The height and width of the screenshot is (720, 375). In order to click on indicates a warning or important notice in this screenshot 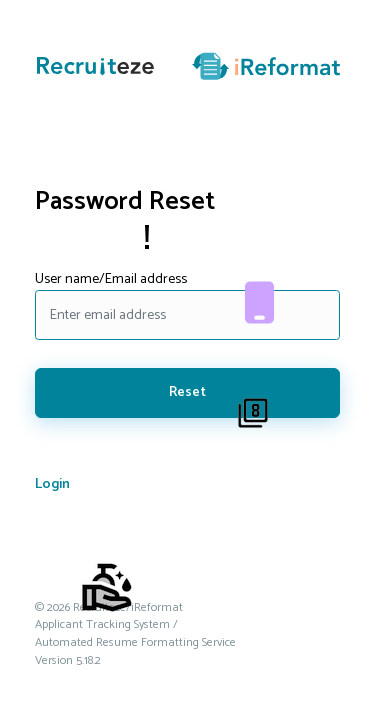, I will do `click(147, 237)`.